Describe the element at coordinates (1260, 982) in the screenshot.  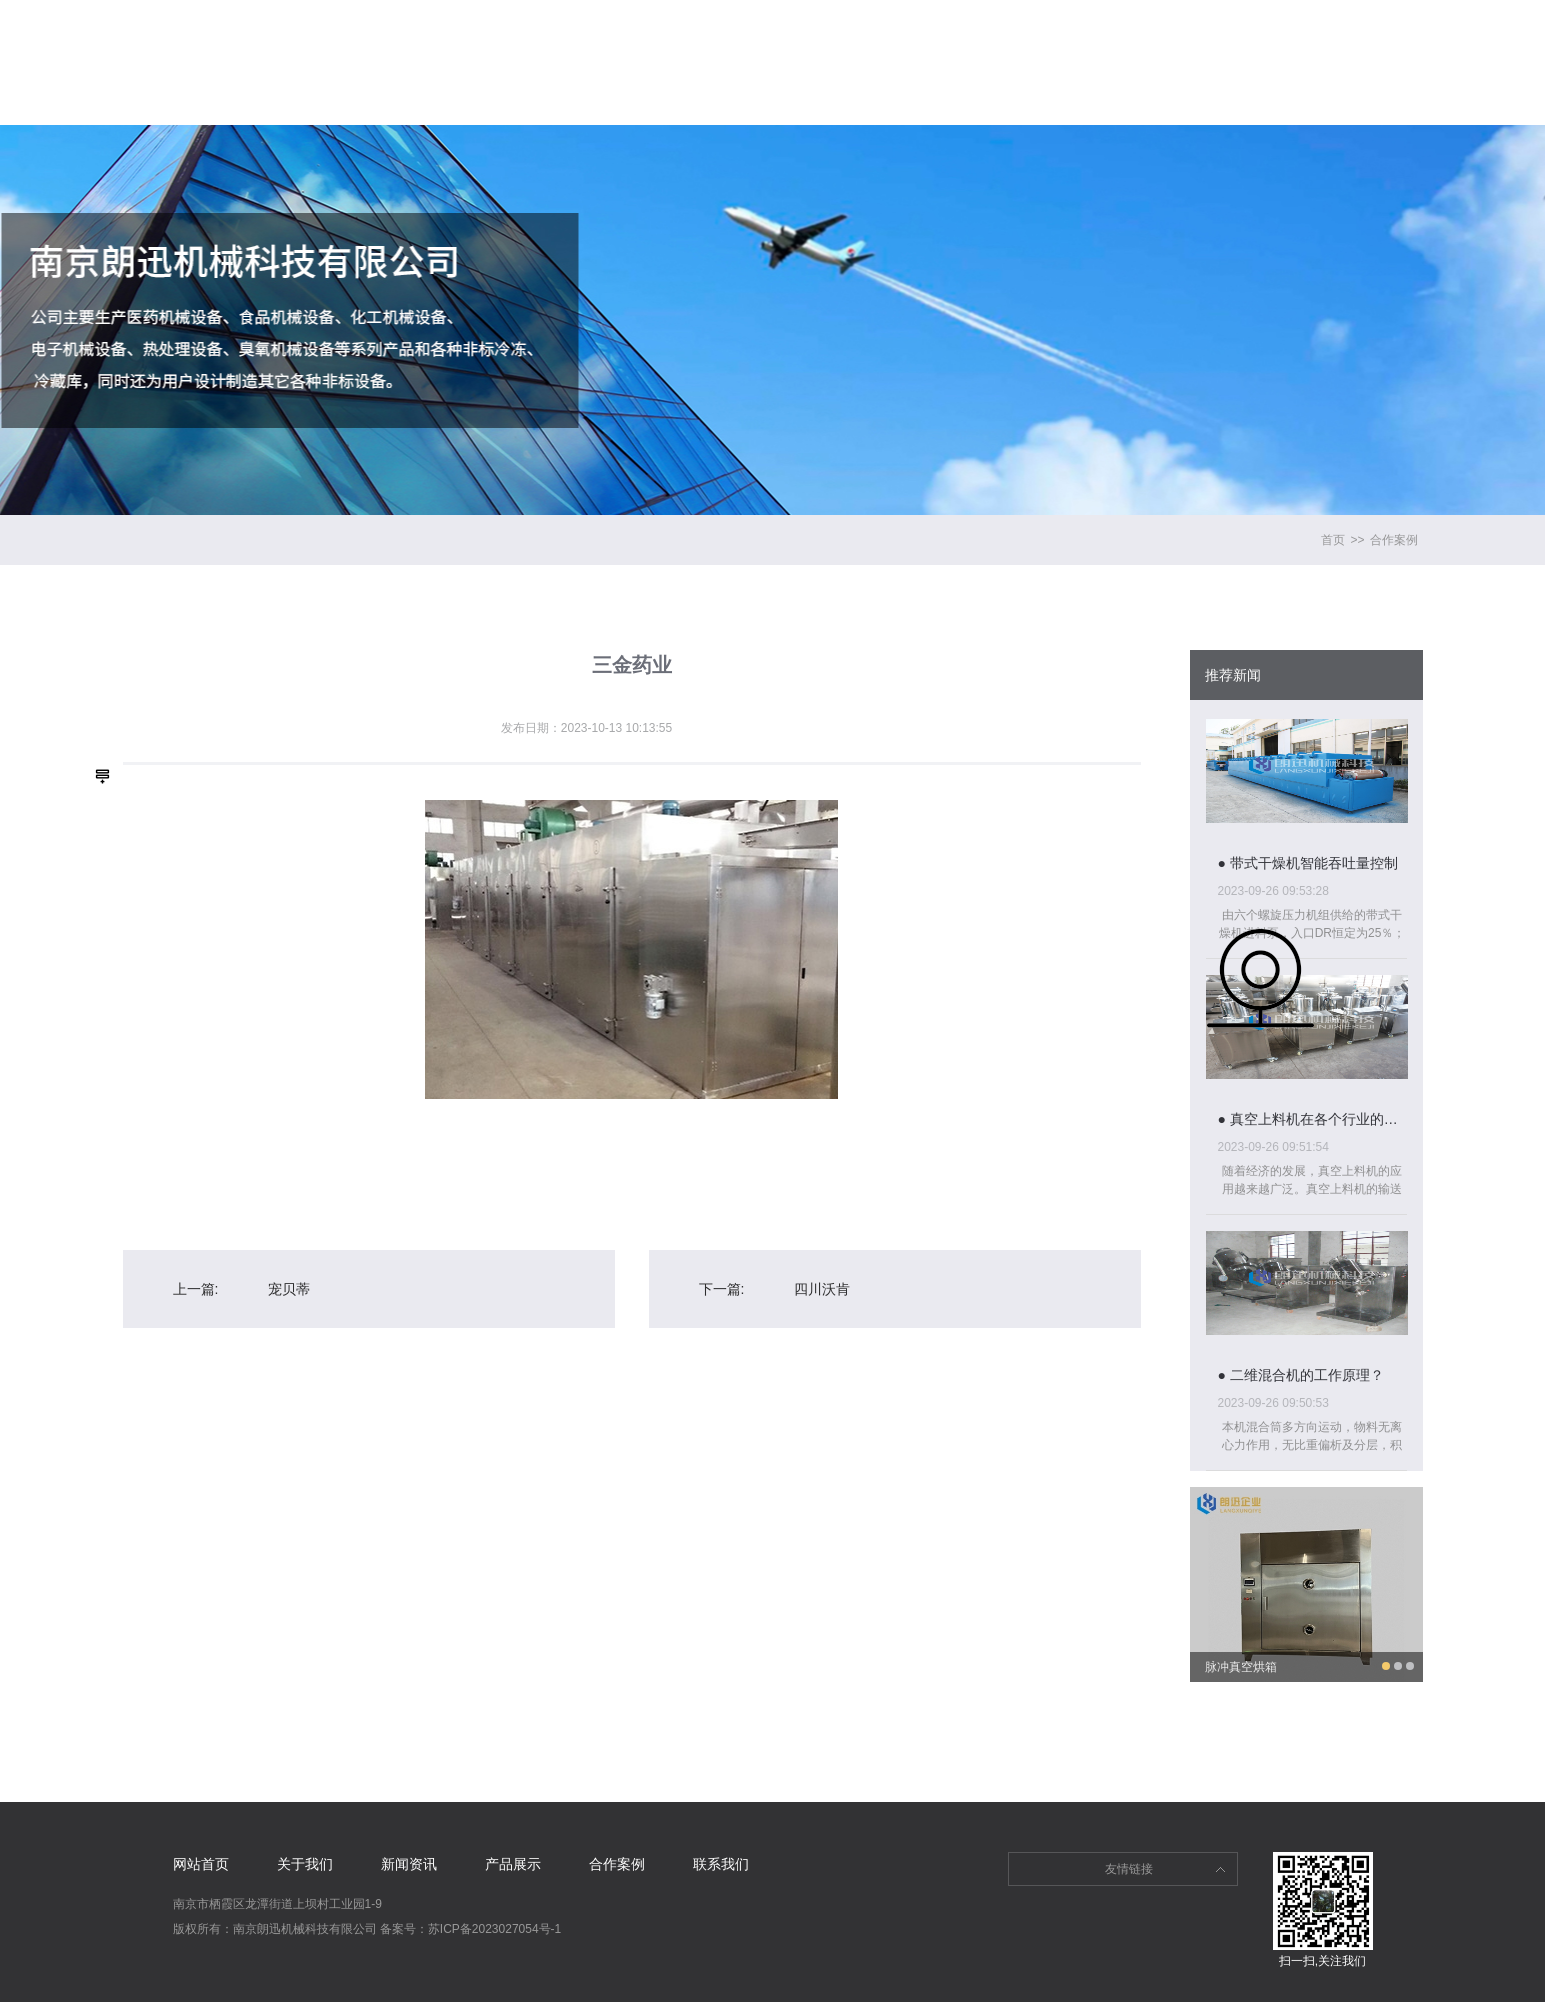
I see `enable webcam or video camera` at that location.